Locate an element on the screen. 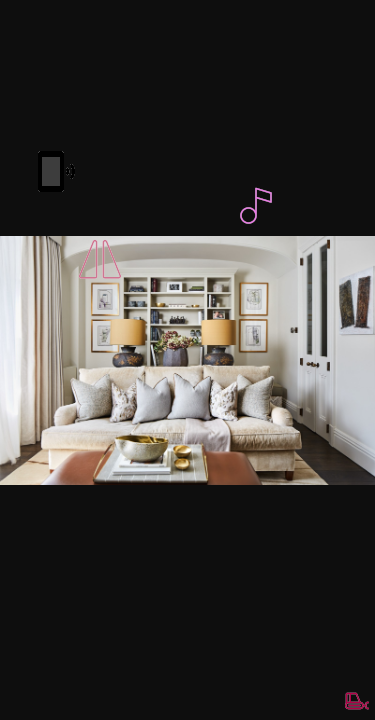  access music or audio player is located at coordinates (256, 205).